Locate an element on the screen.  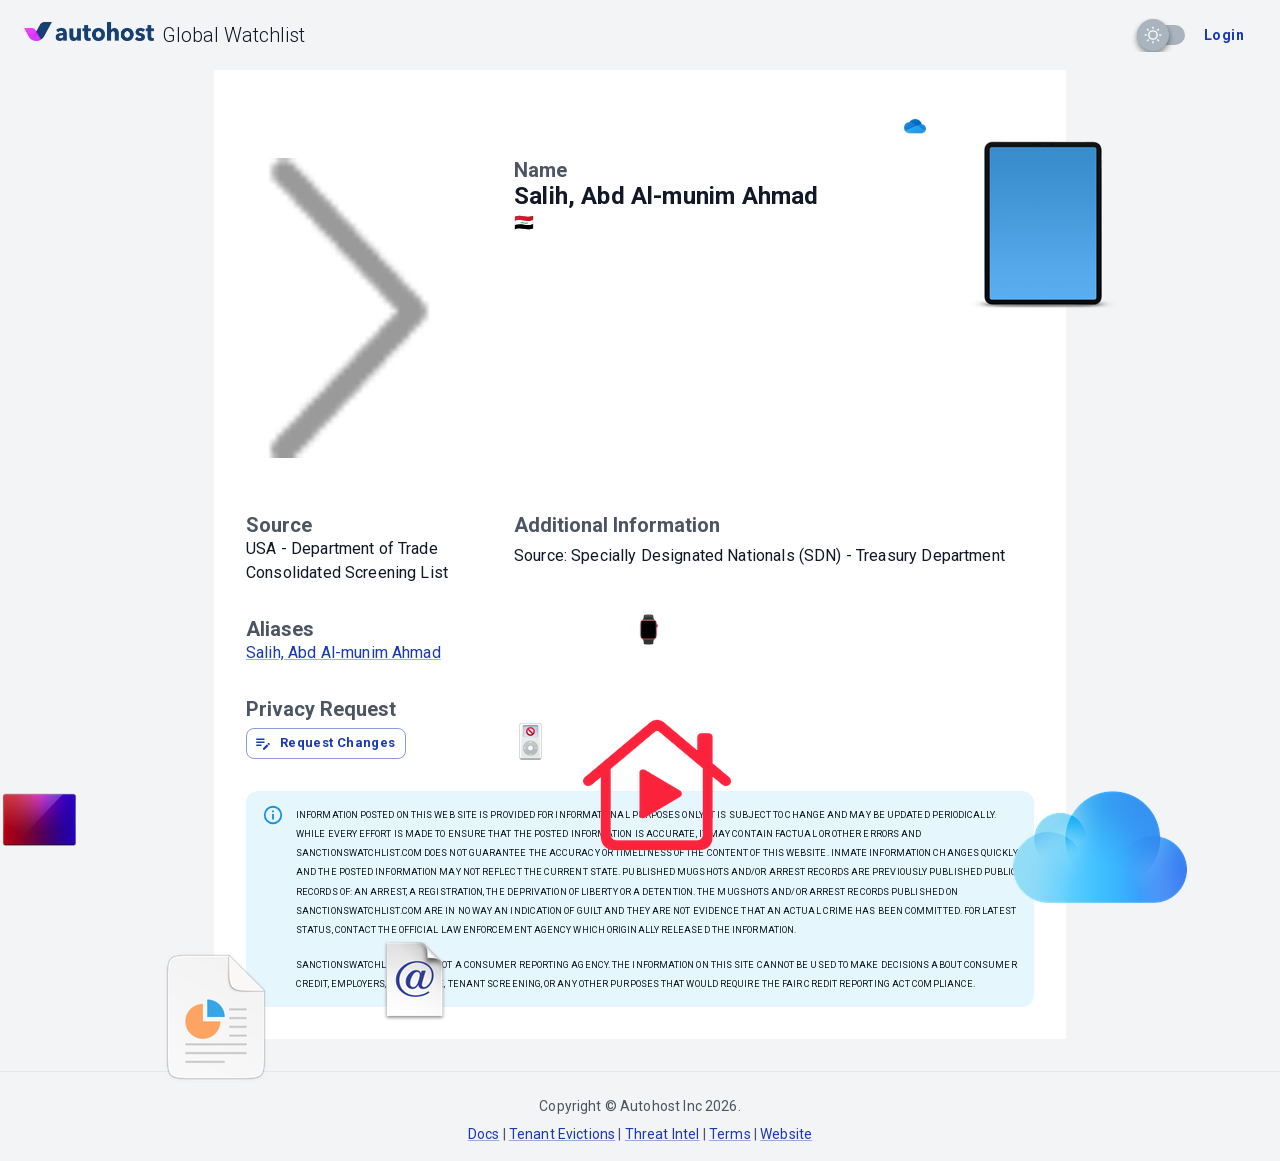
Microsoft OneDrive cloud storage status indicator is located at coordinates (915, 126).